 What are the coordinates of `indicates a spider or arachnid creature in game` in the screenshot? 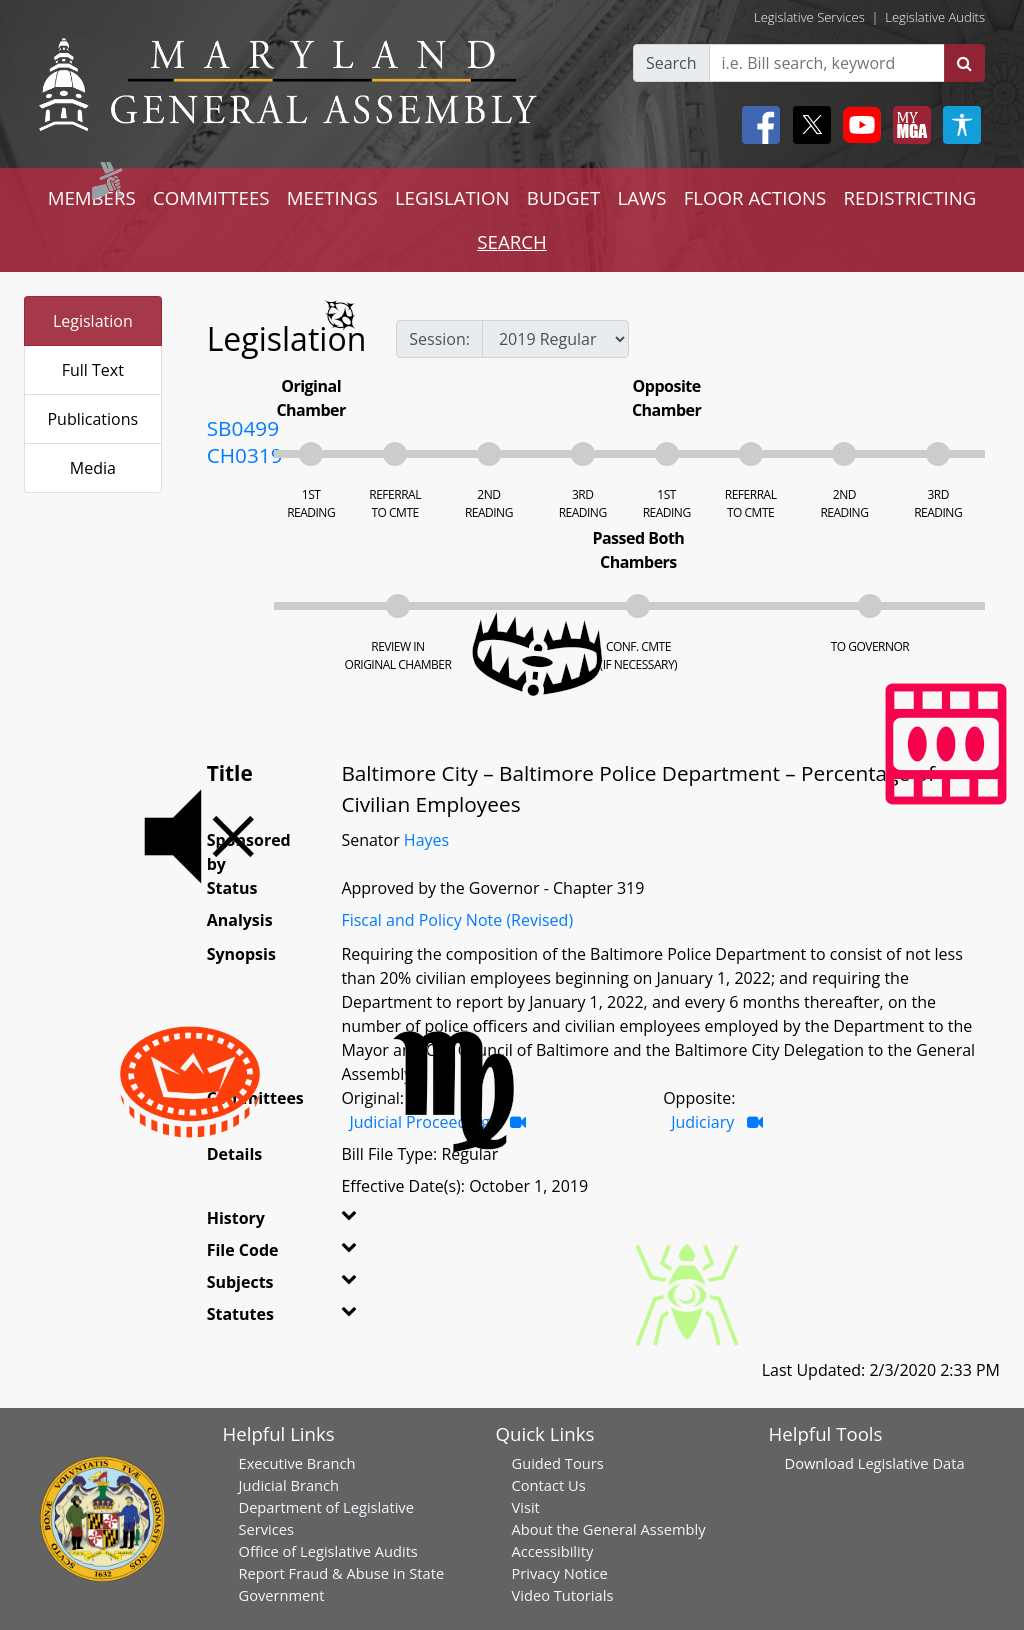 It's located at (687, 1295).